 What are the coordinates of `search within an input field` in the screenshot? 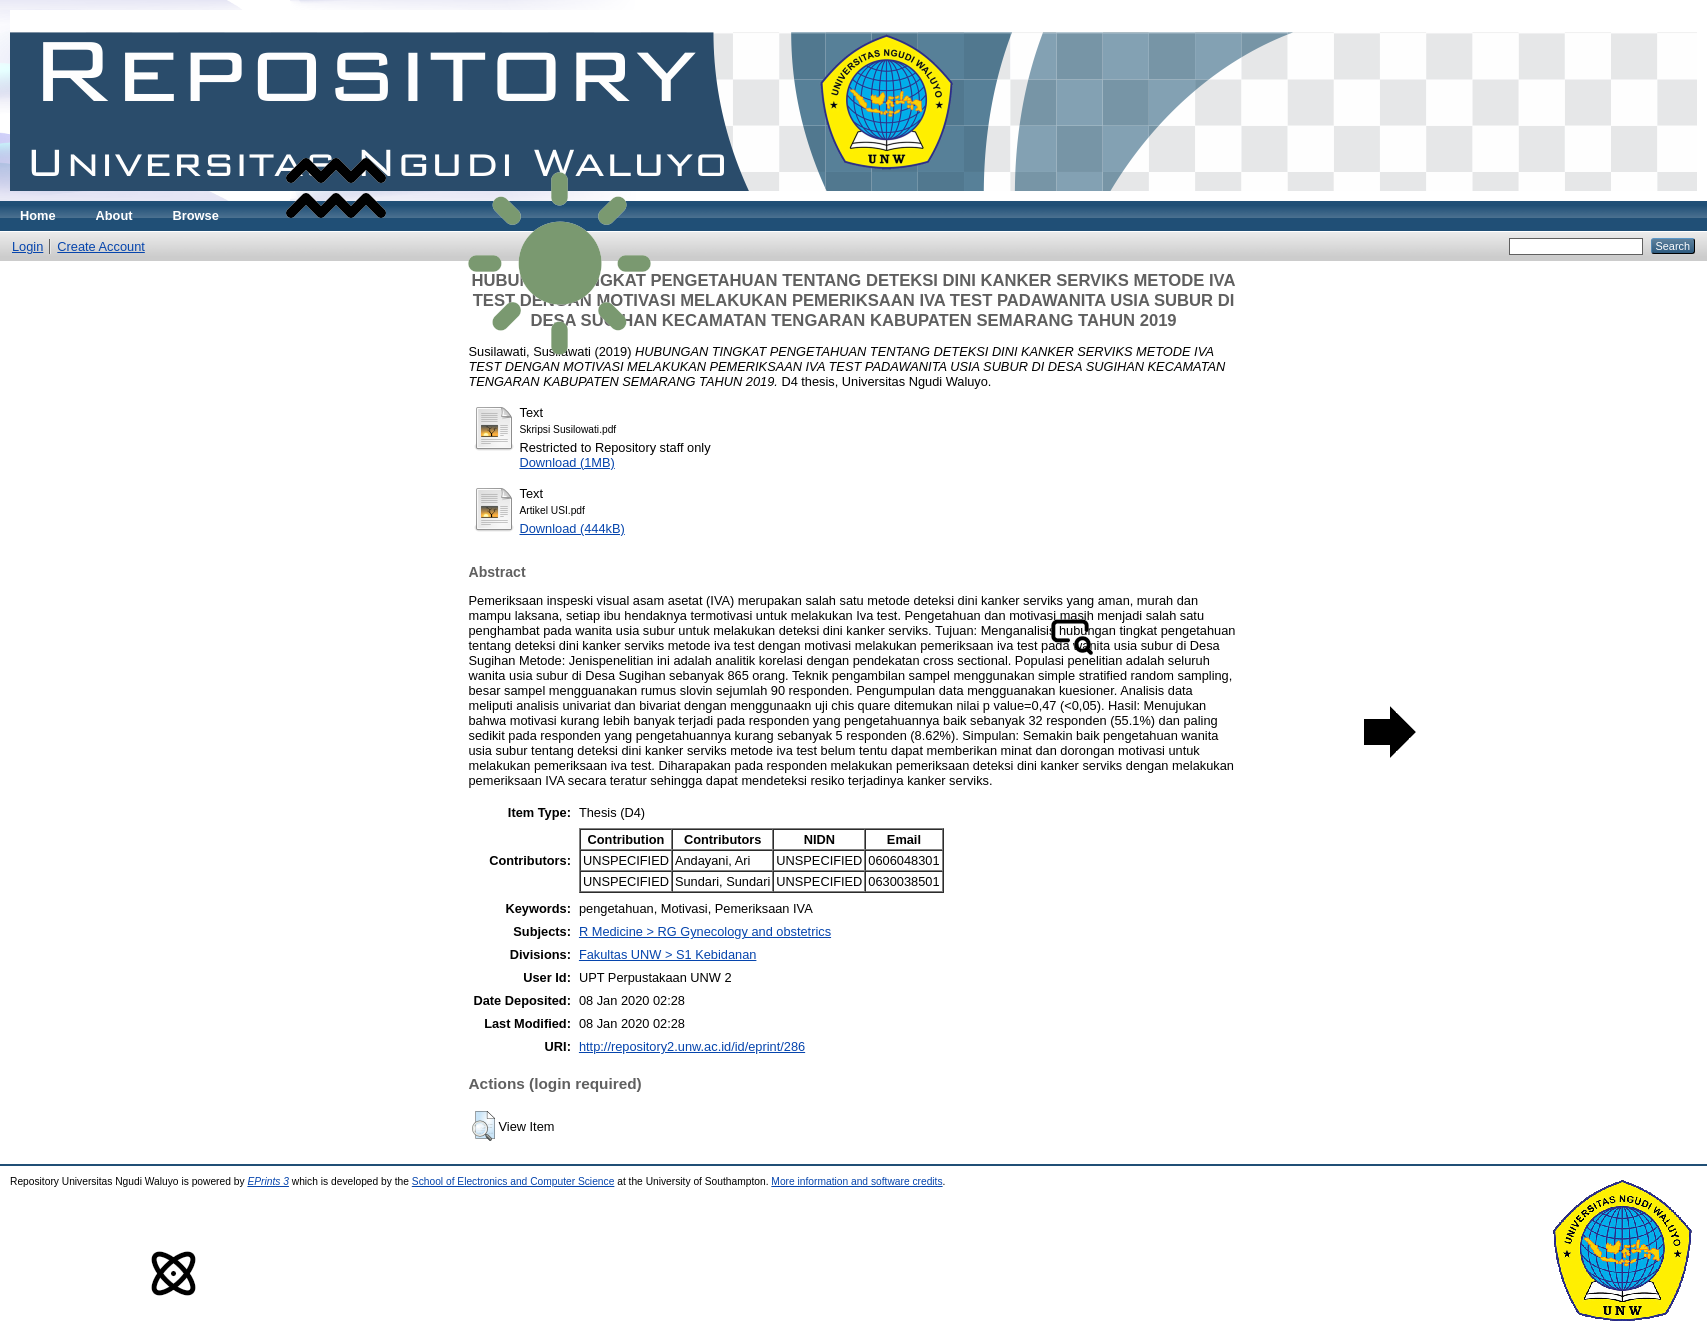 It's located at (1070, 632).